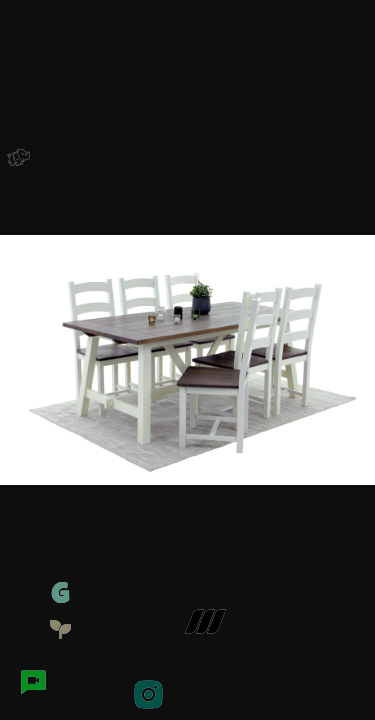 The width and height of the screenshot is (375, 720). I want to click on indicates eco-friendly or sustainable option, so click(60, 629).